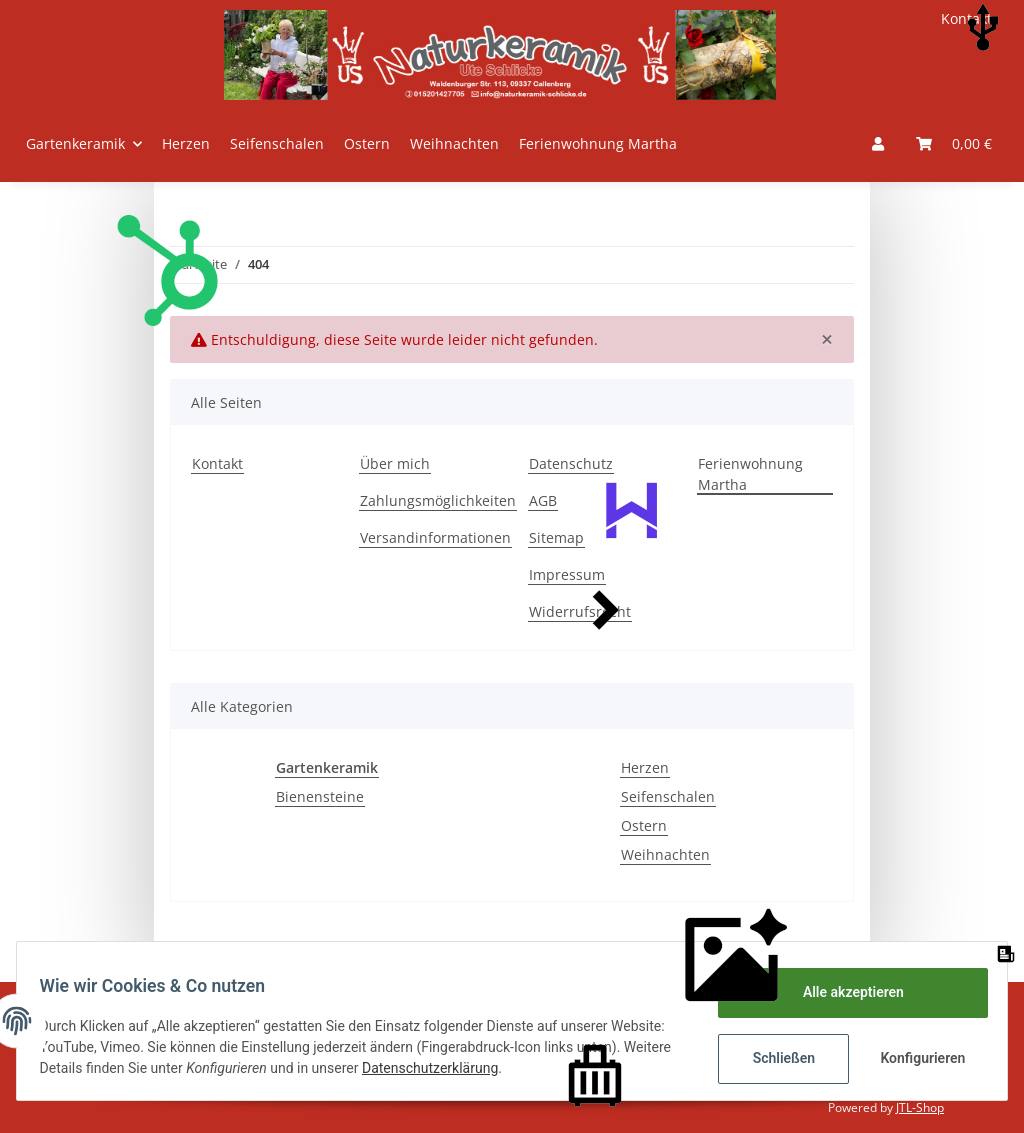 Image resolution: width=1024 pixels, height=1133 pixels. I want to click on access travel or trip planning features, so click(595, 1077).